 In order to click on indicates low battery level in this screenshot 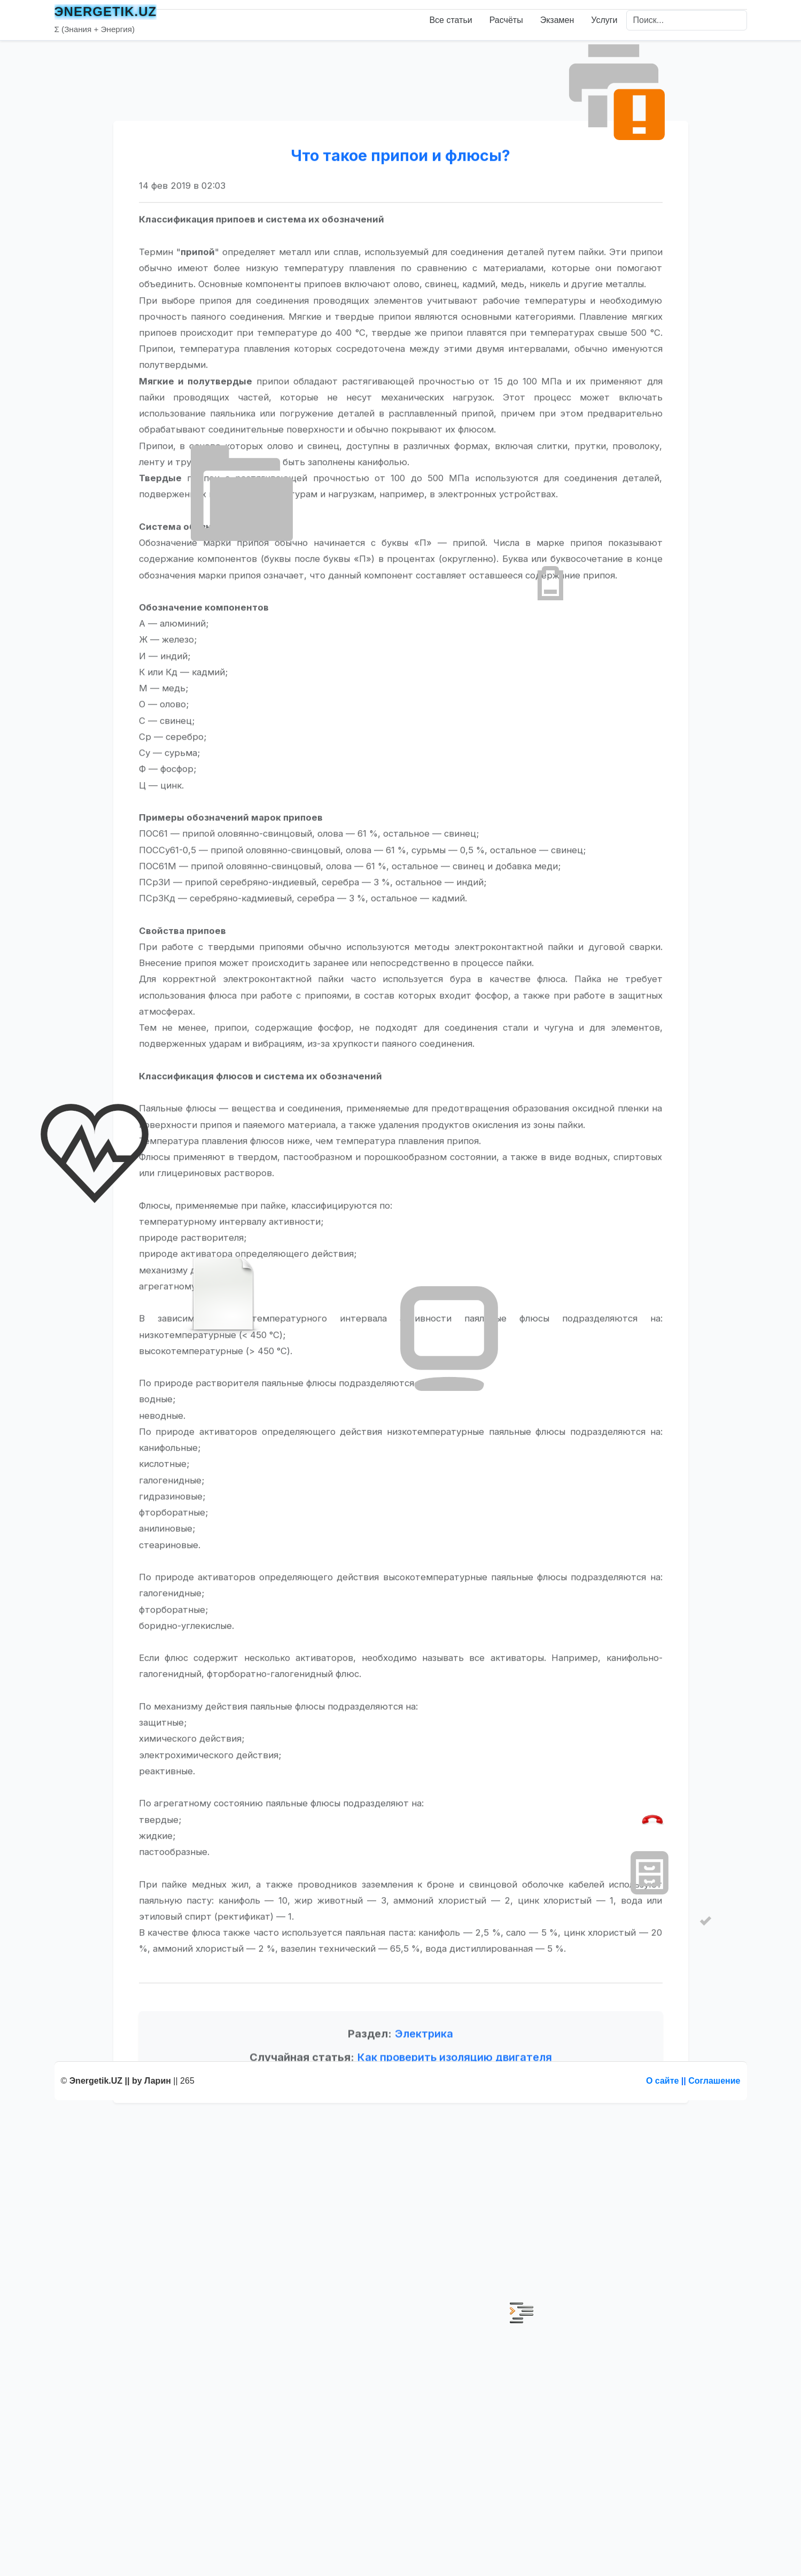, I will do `click(550, 583)`.